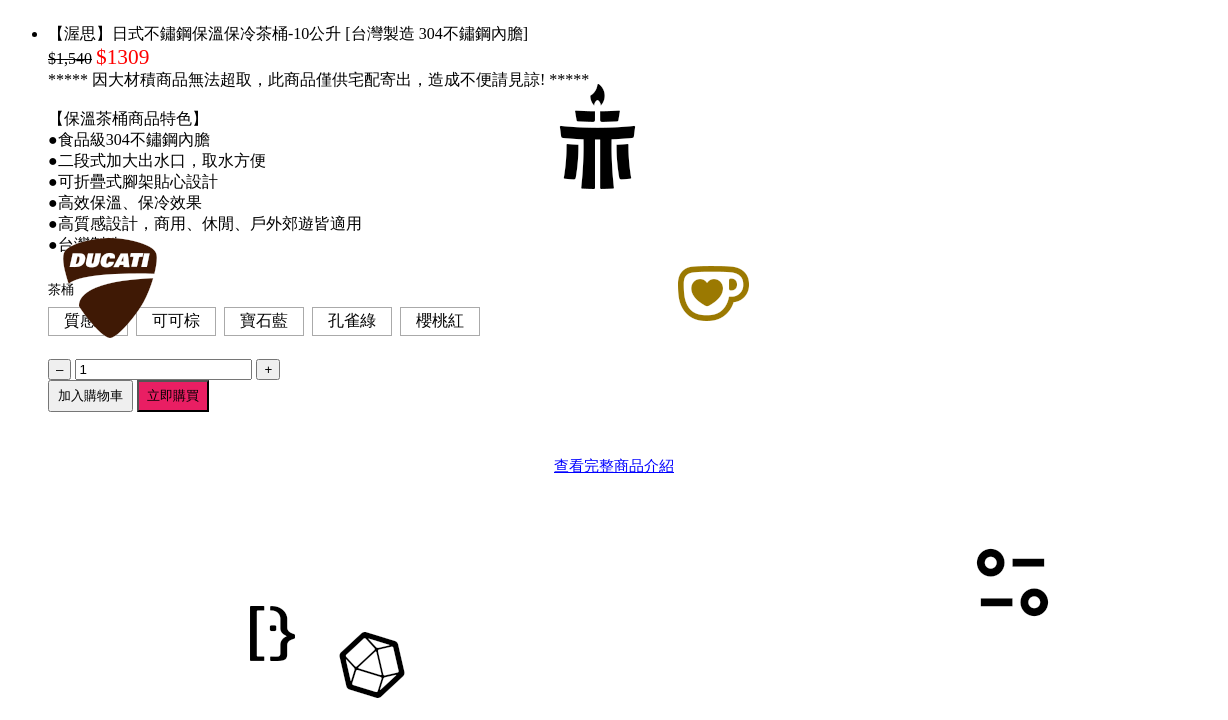  What do you see at coordinates (1012, 582) in the screenshot?
I see `adjust audio equalizer settings` at bounding box center [1012, 582].